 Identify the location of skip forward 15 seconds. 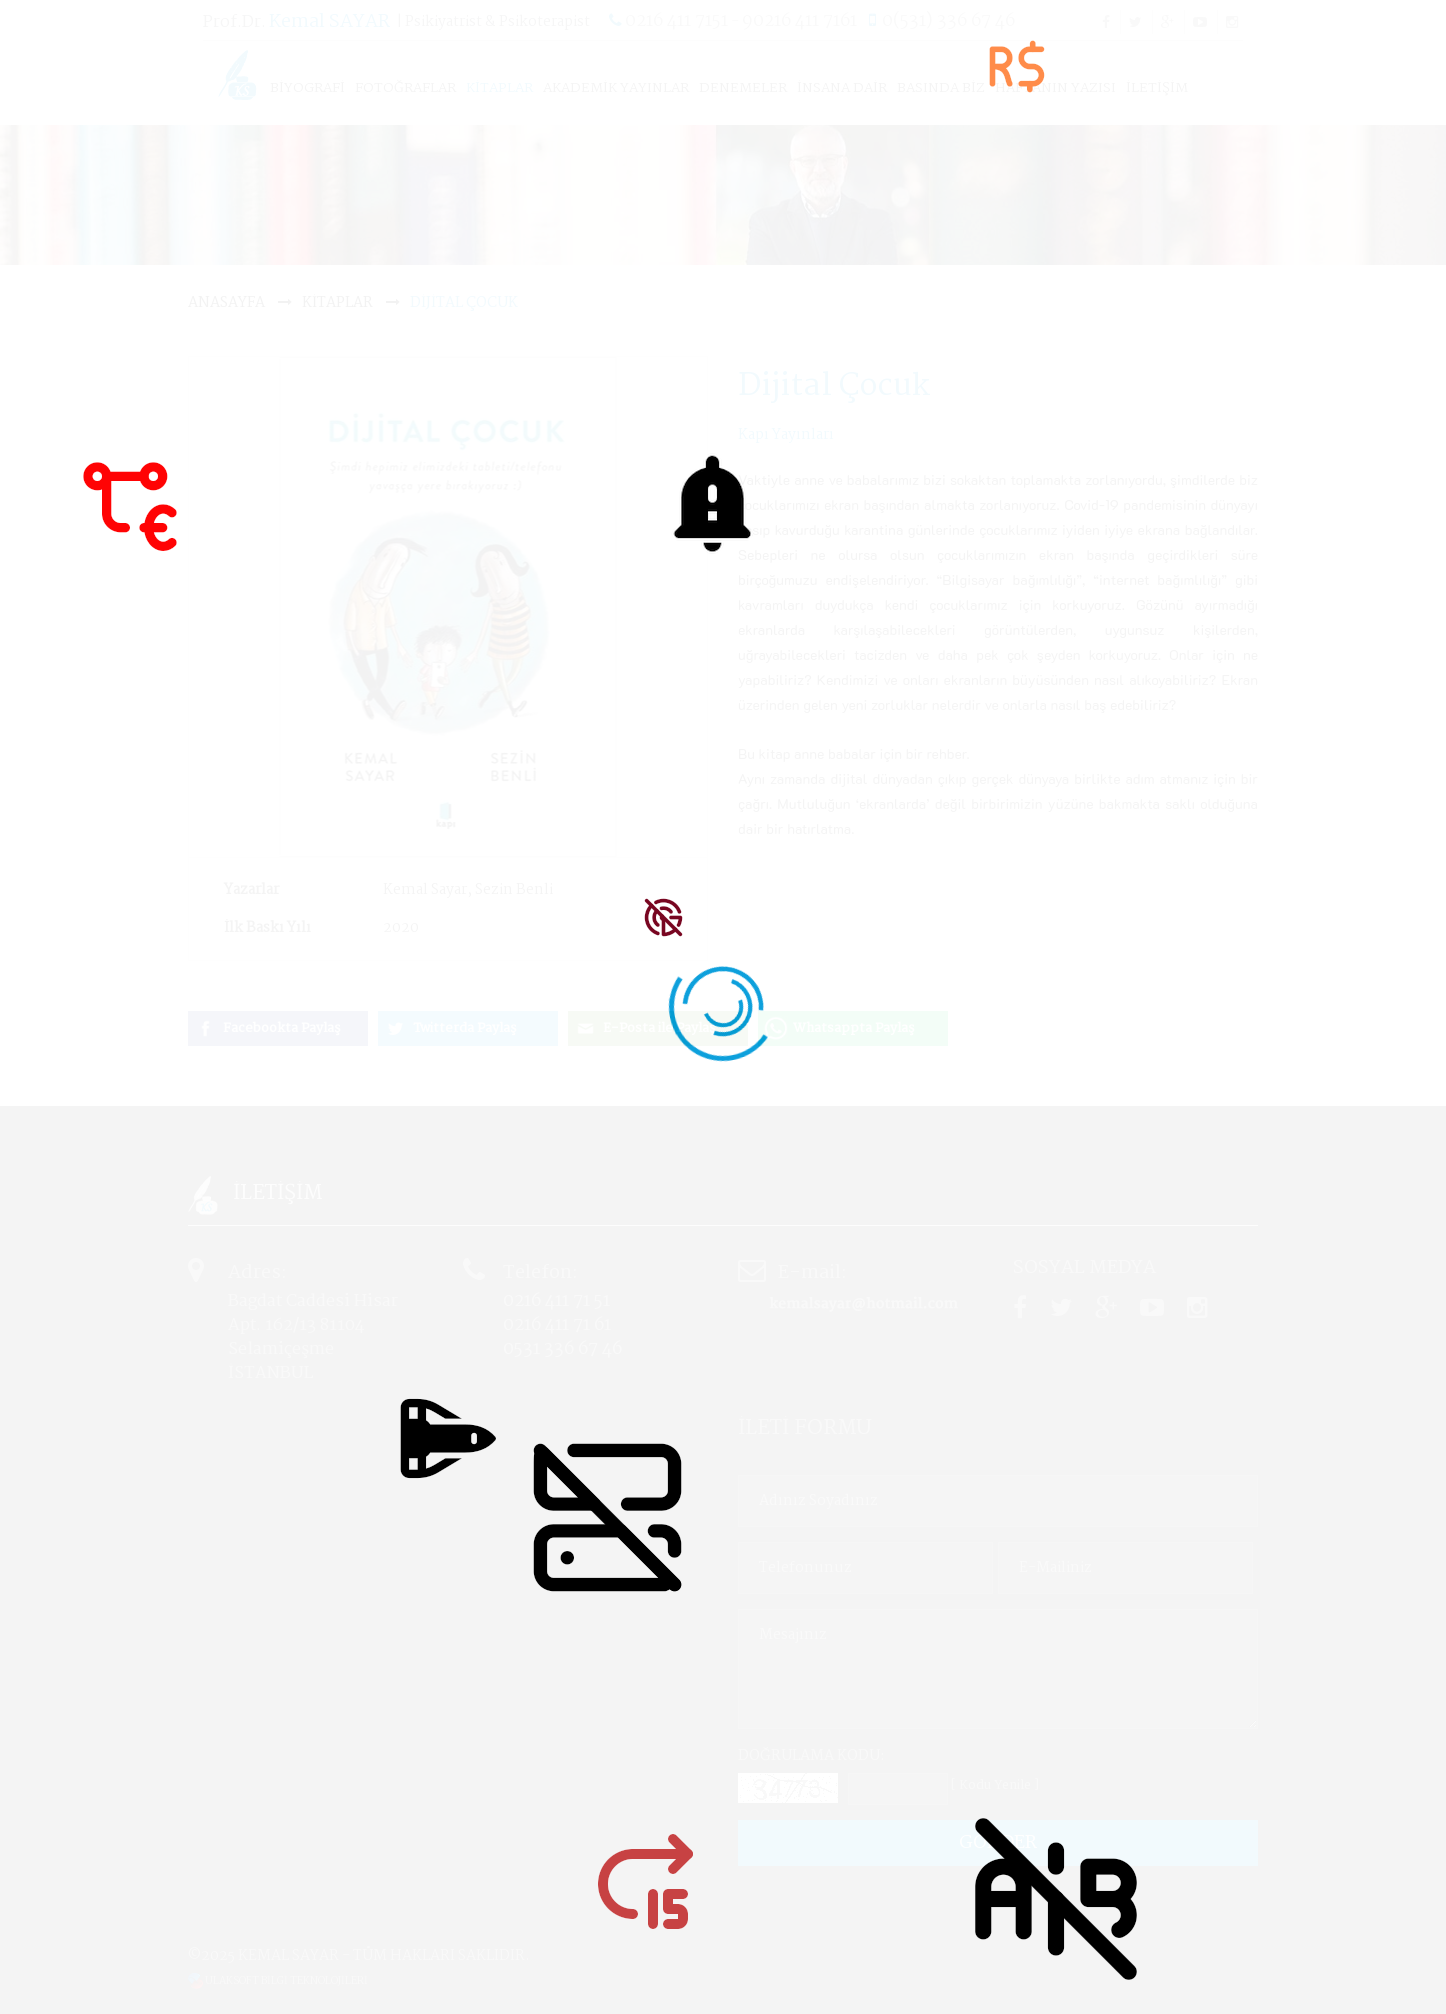
(648, 1884).